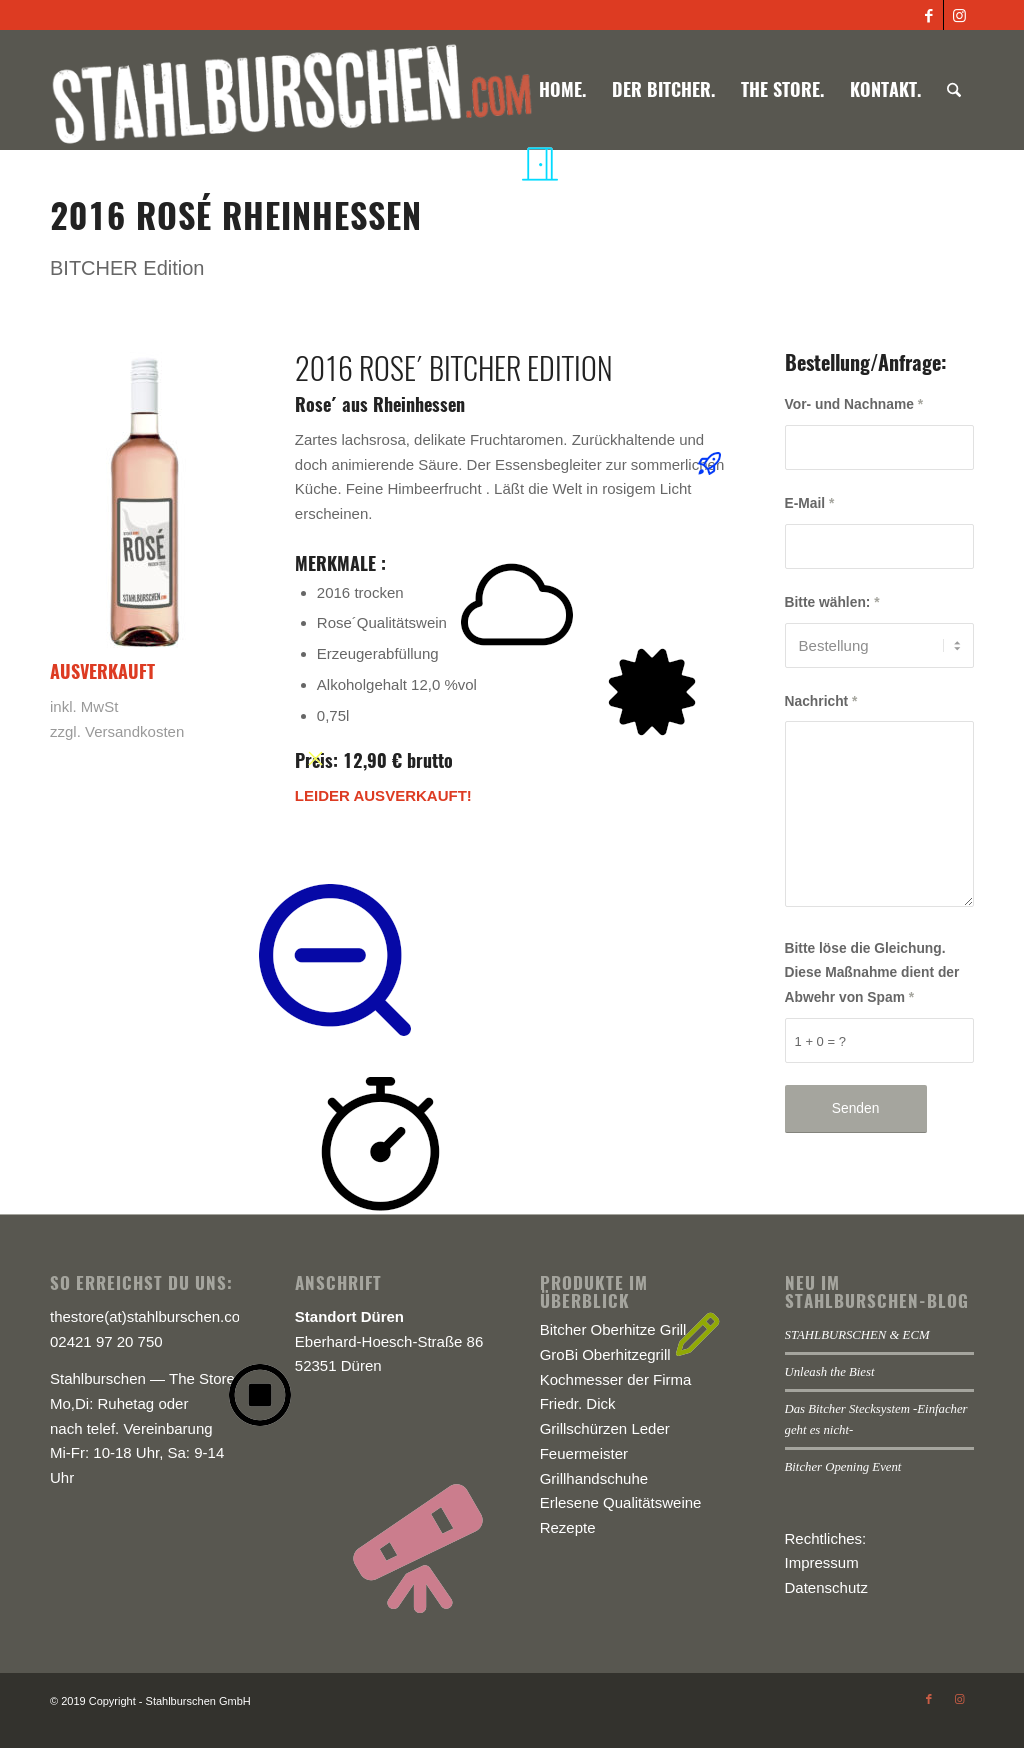 The height and width of the screenshot is (1748, 1024). Describe the element at coordinates (418, 1548) in the screenshot. I see `explore or discover new content` at that location.